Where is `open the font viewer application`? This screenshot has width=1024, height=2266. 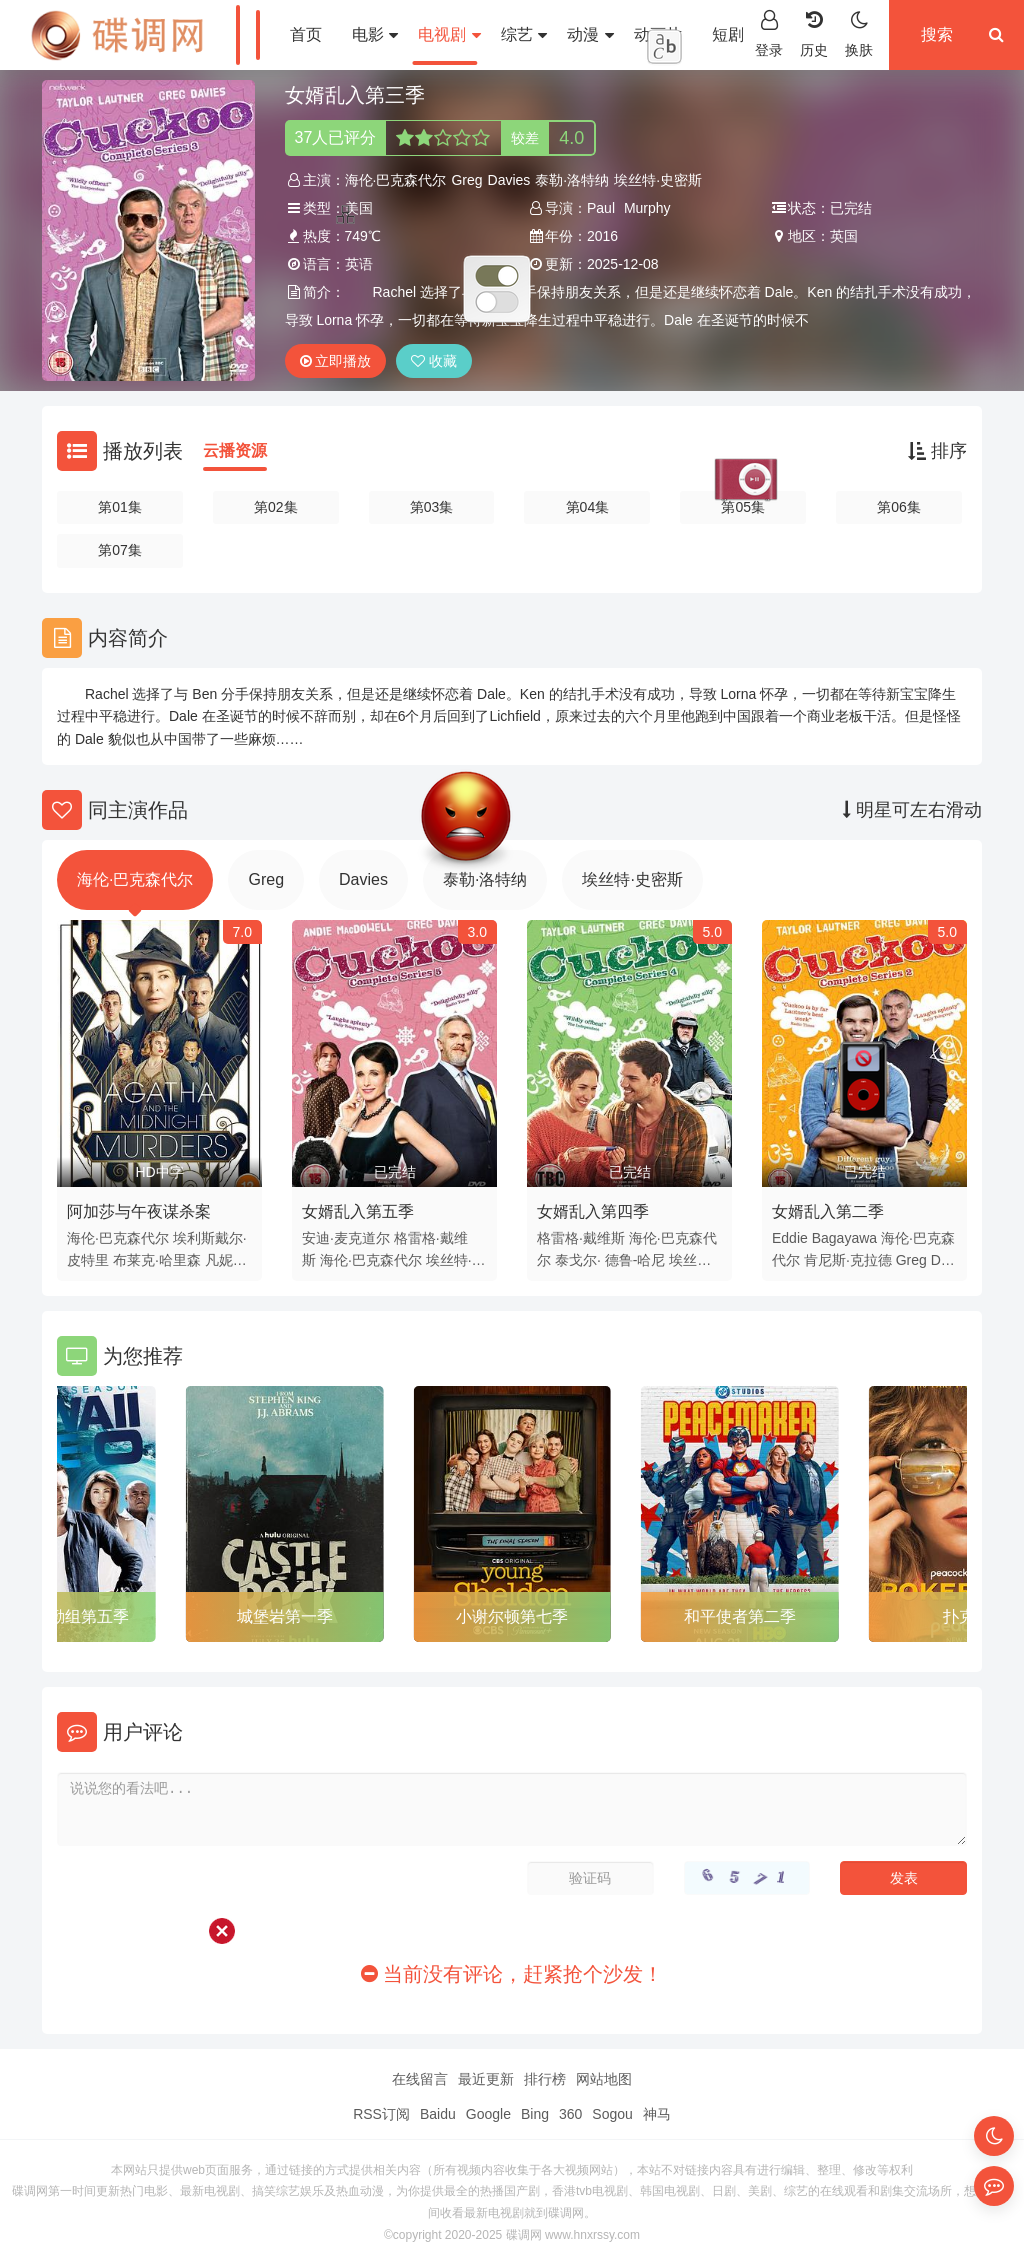 open the font viewer application is located at coordinates (664, 46).